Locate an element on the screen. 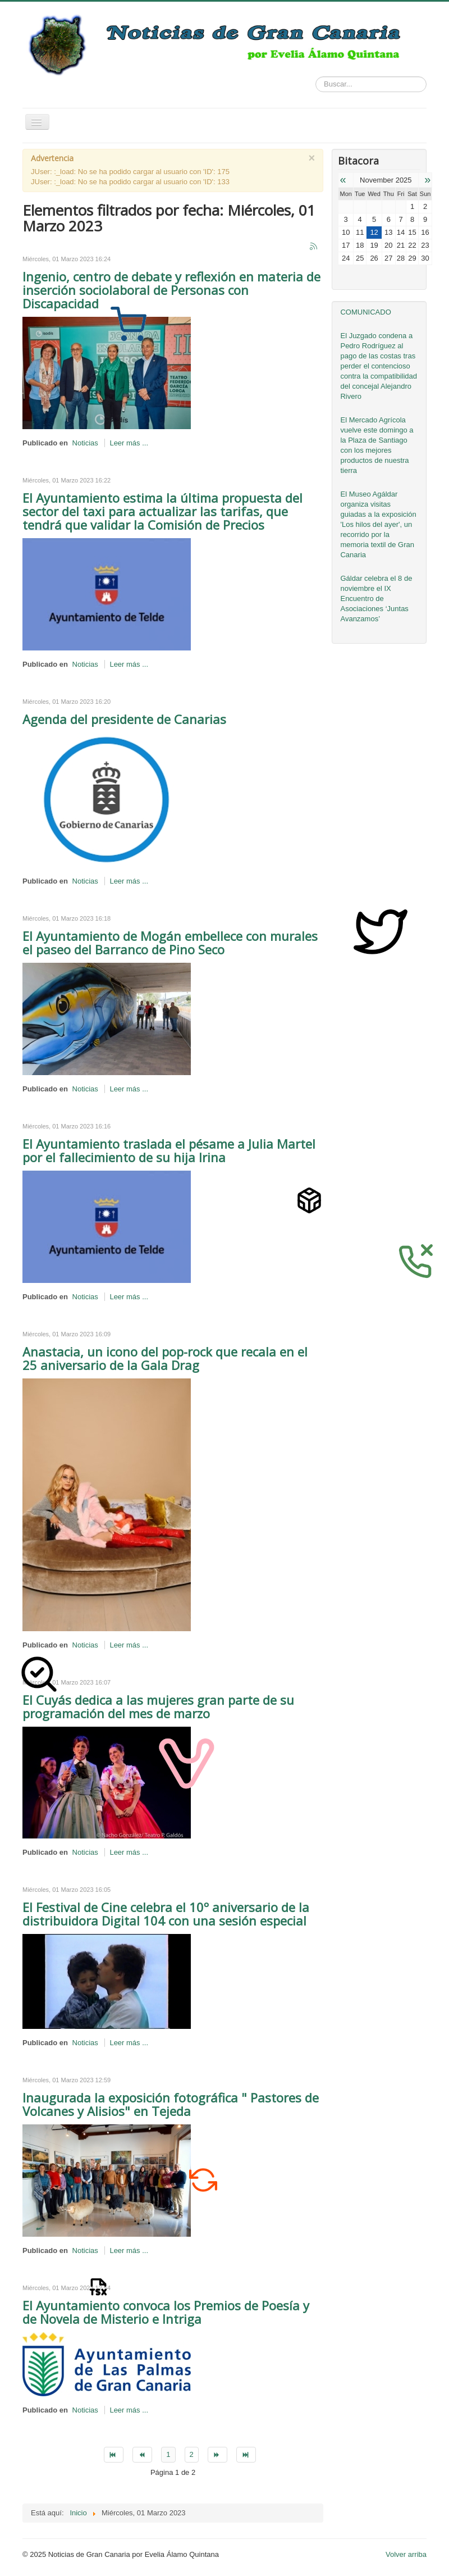  open vivaldi browser is located at coordinates (186, 1763).